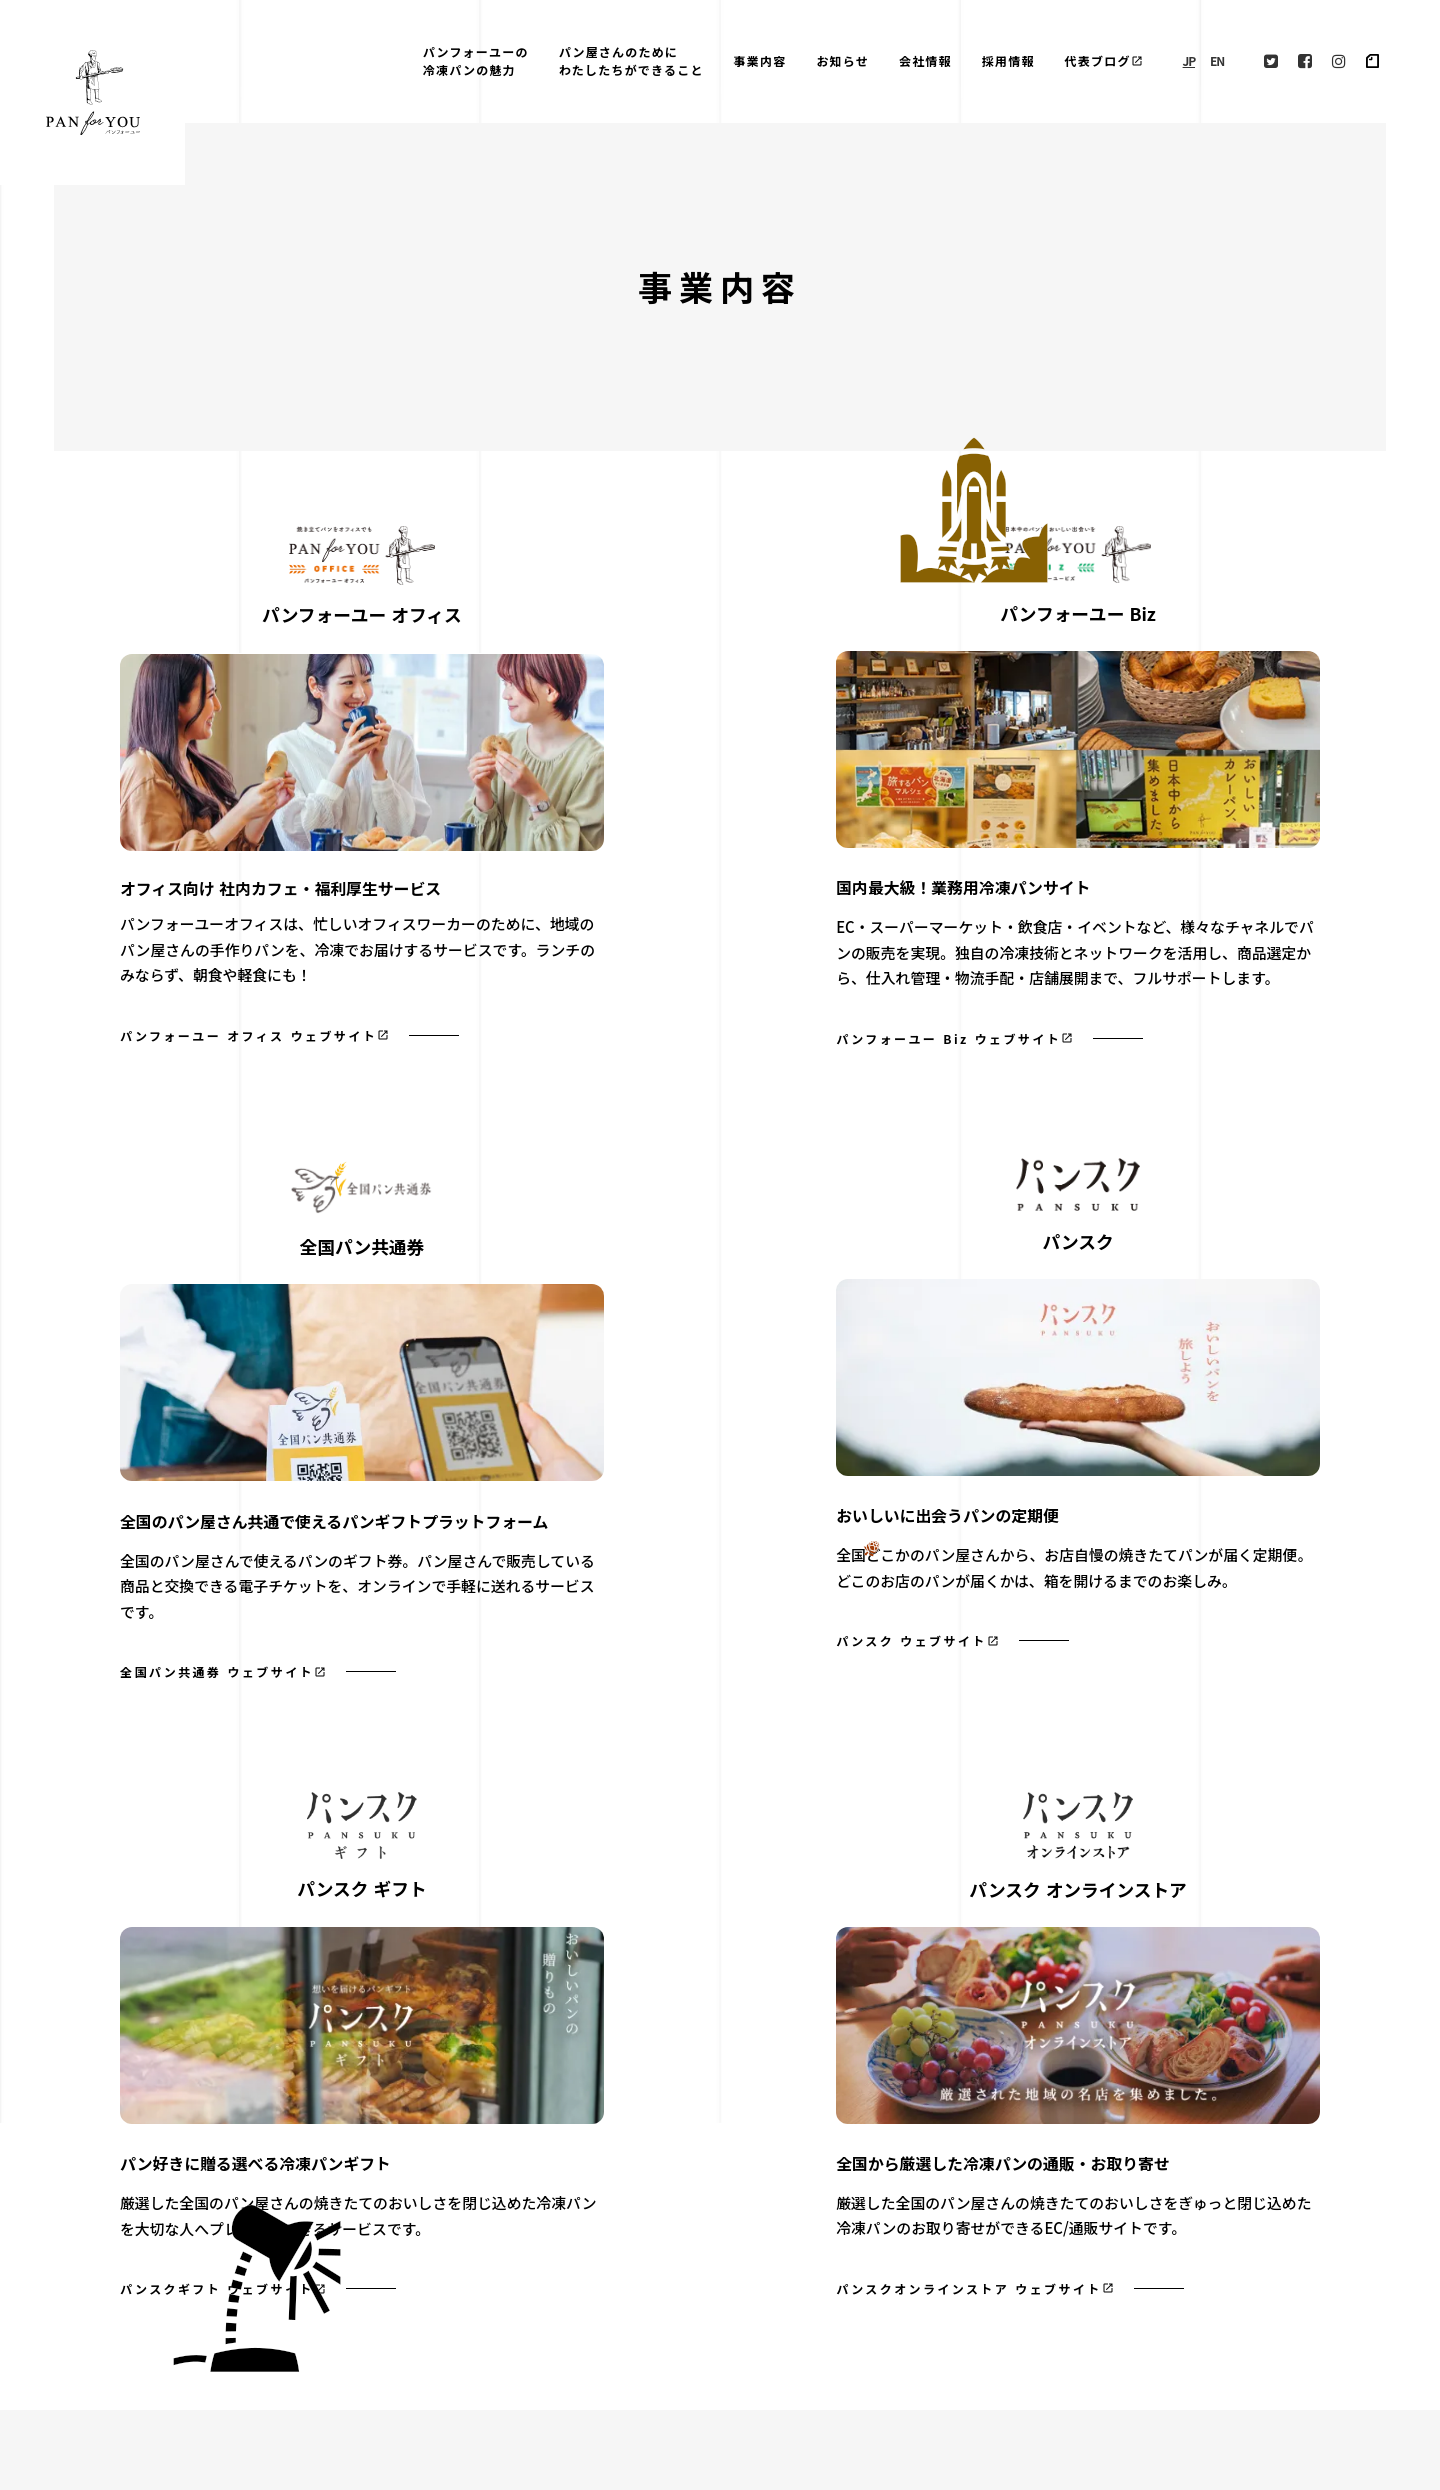 The height and width of the screenshot is (2490, 1440). I want to click on select artichoke as an ingredient, so click(871, 1548).